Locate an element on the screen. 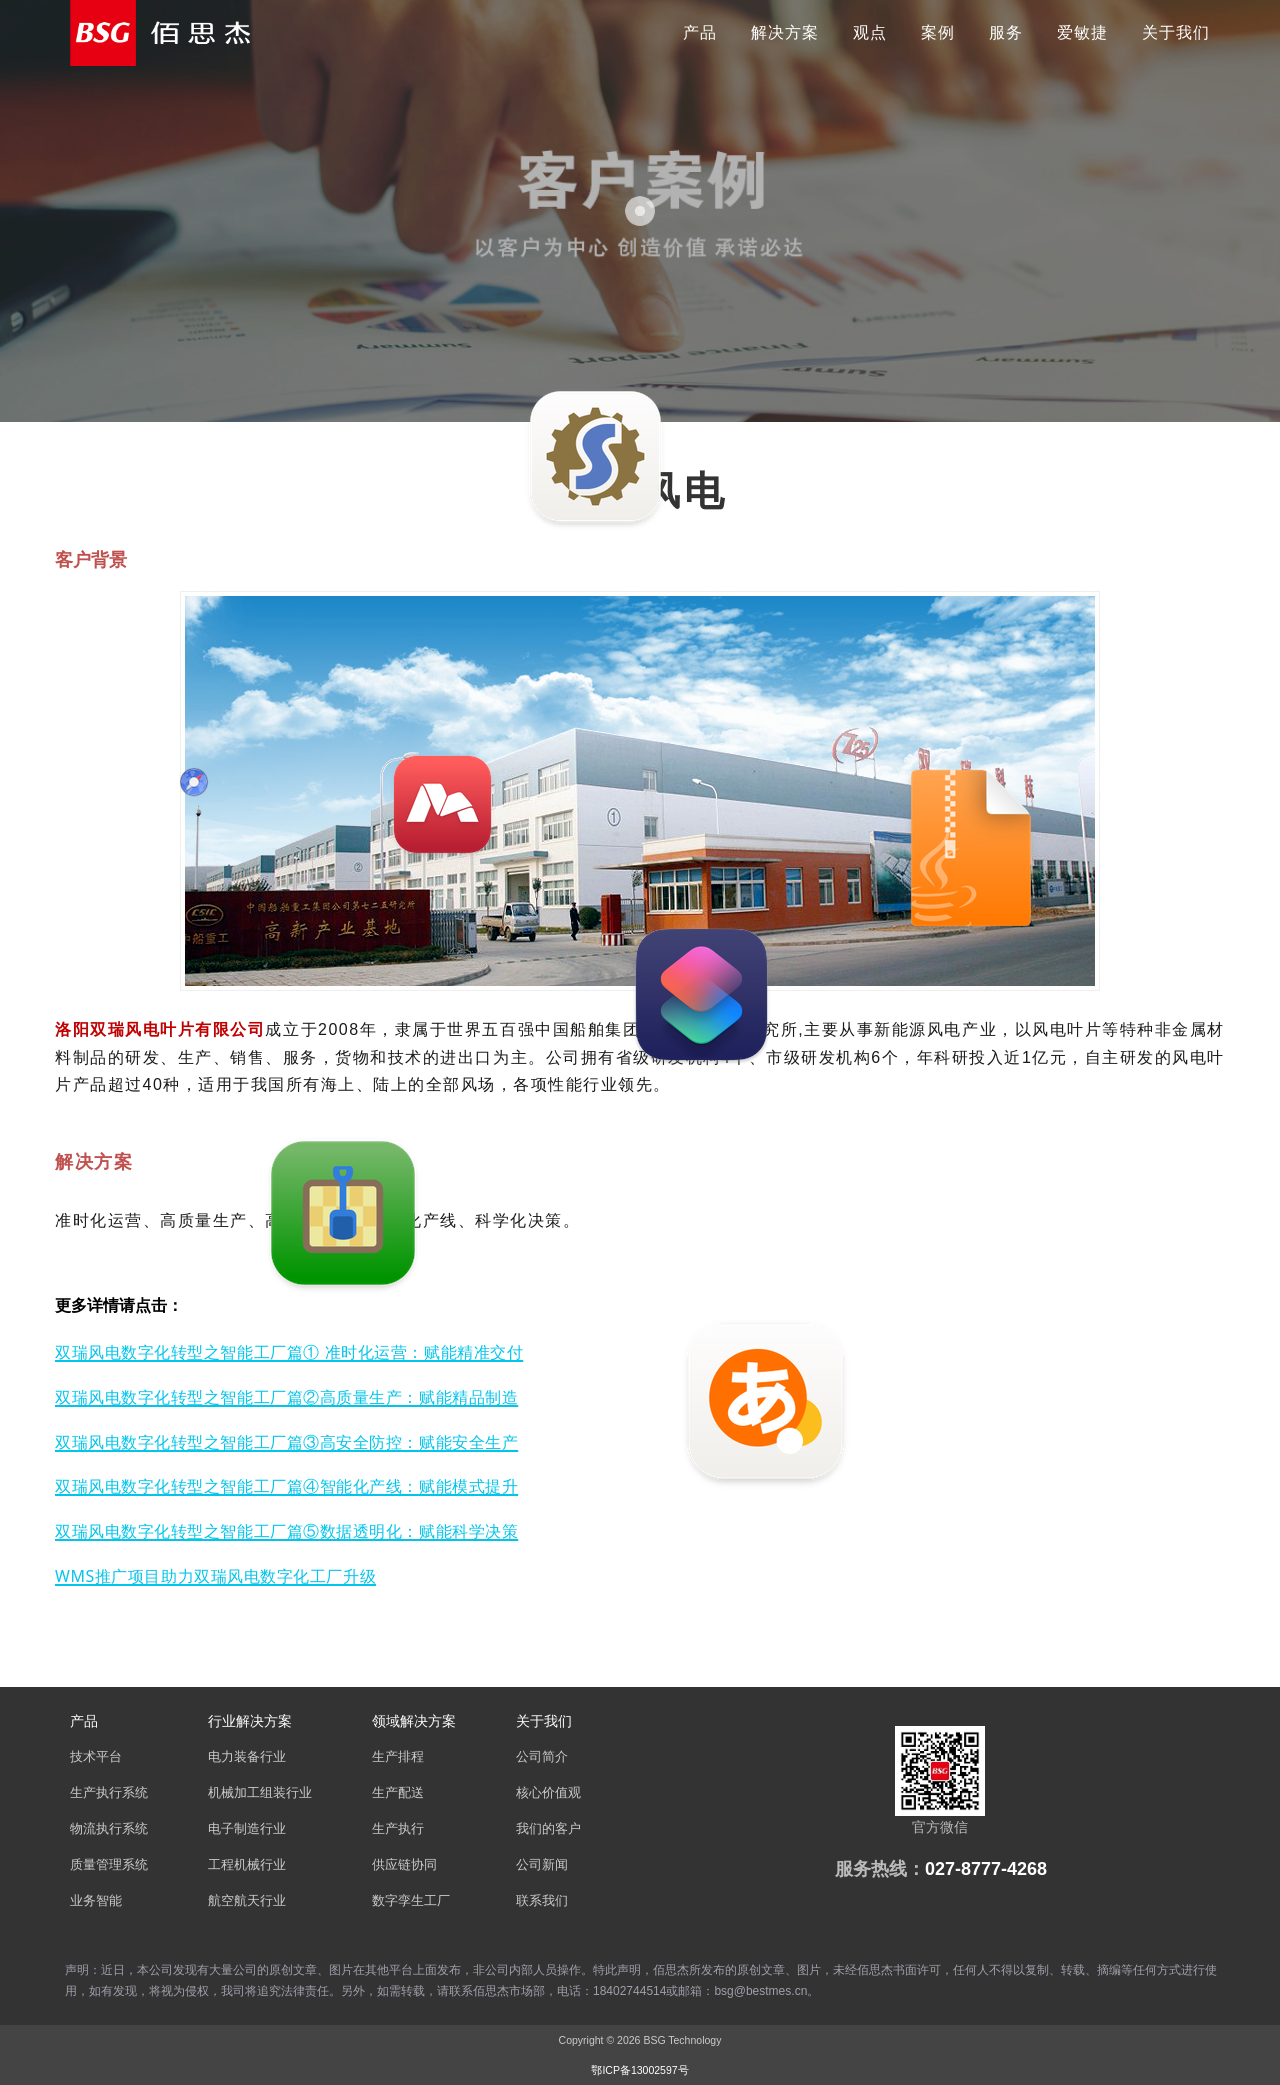 The height and width of the screenshot is (2085, 1280). open master pdf editor application is located at coordinates (442, 804).